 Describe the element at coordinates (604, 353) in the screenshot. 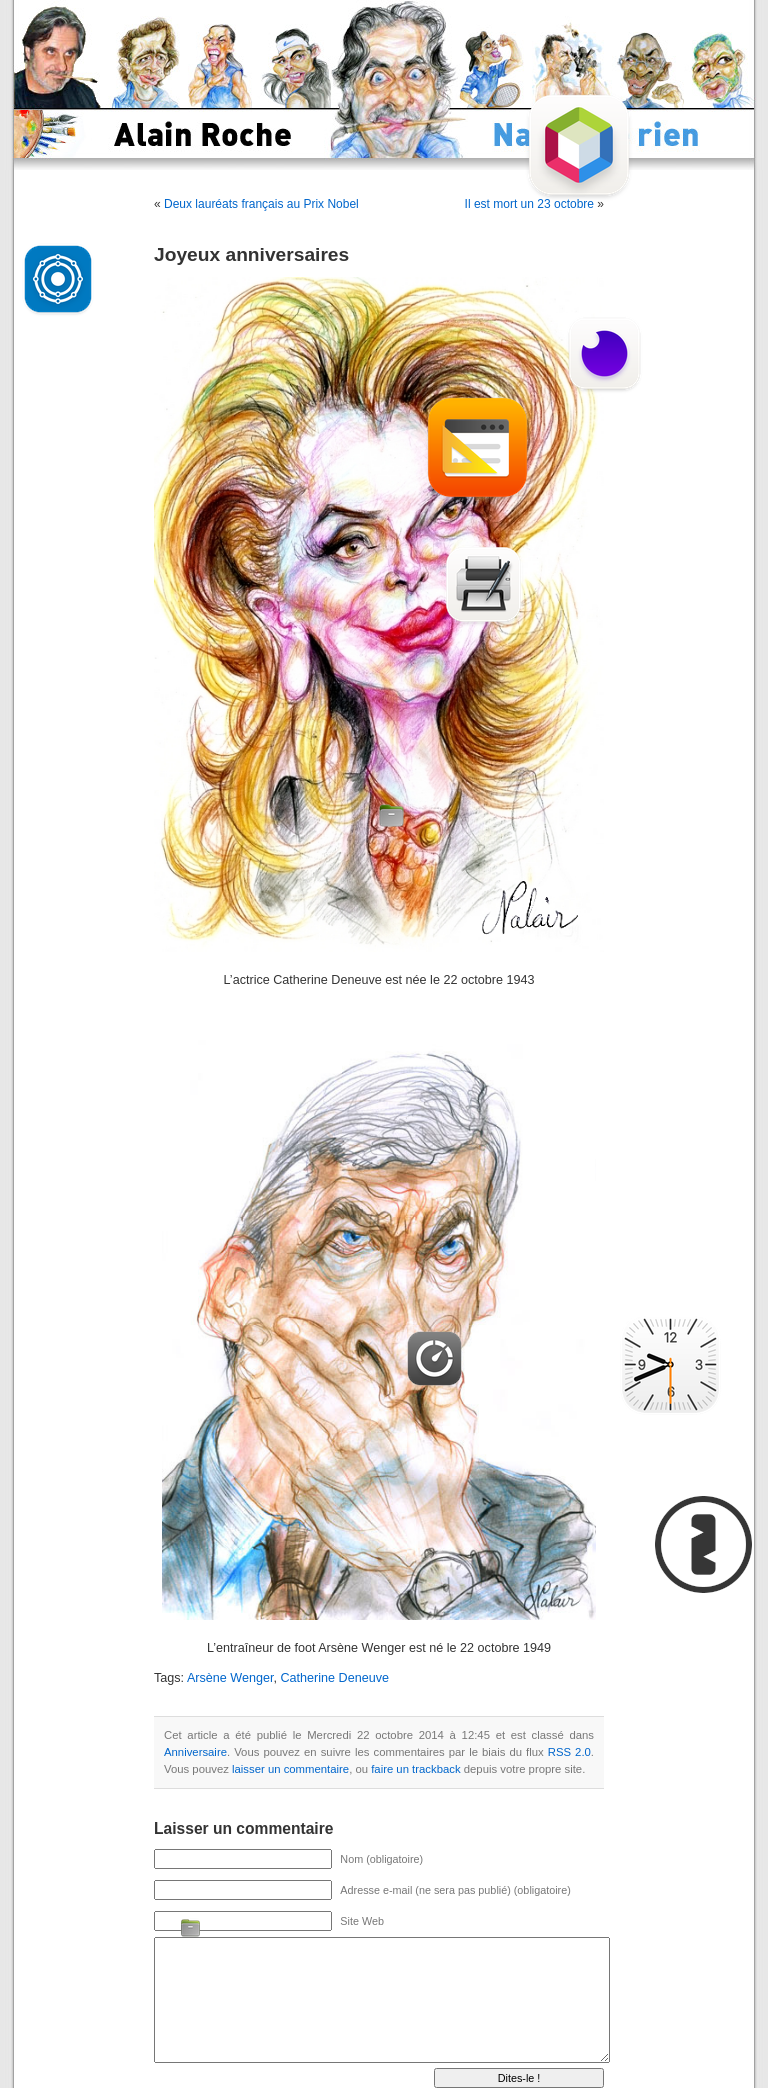

I see `open insomnia api client` at that location.